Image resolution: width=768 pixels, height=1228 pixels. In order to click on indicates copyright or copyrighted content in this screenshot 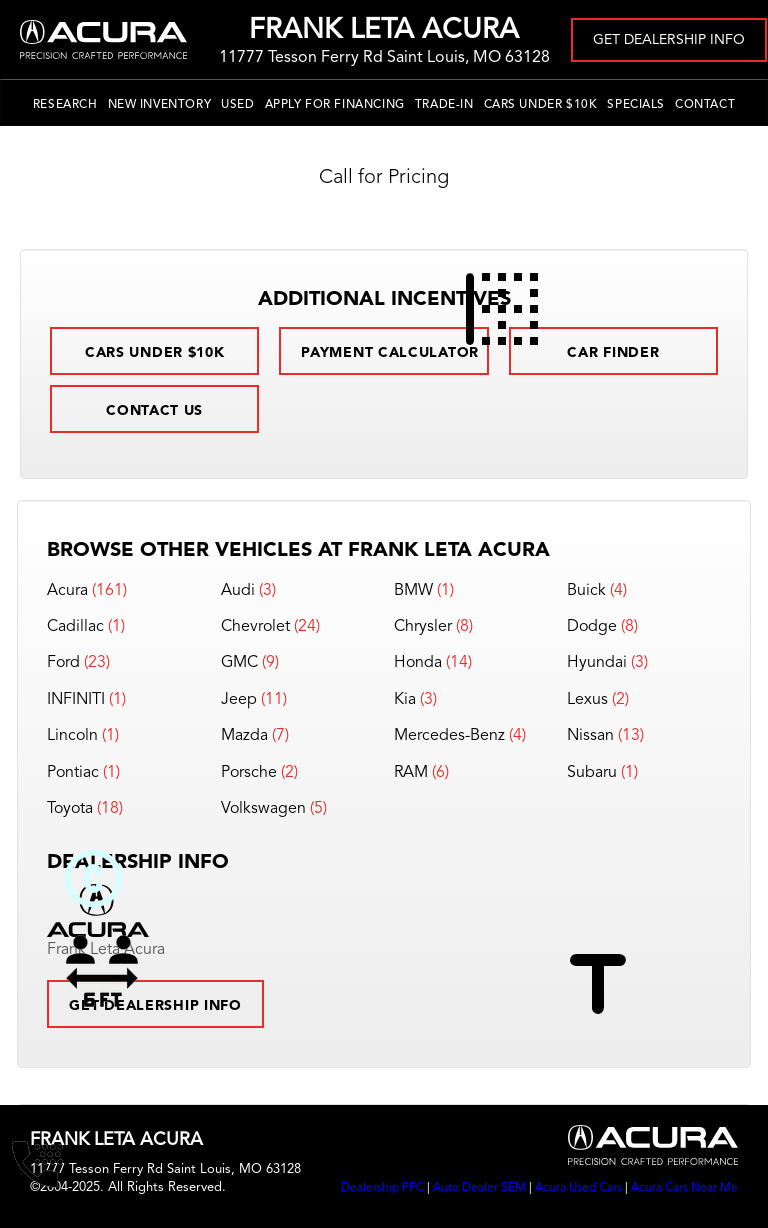, I will do `click(93, 878)`.